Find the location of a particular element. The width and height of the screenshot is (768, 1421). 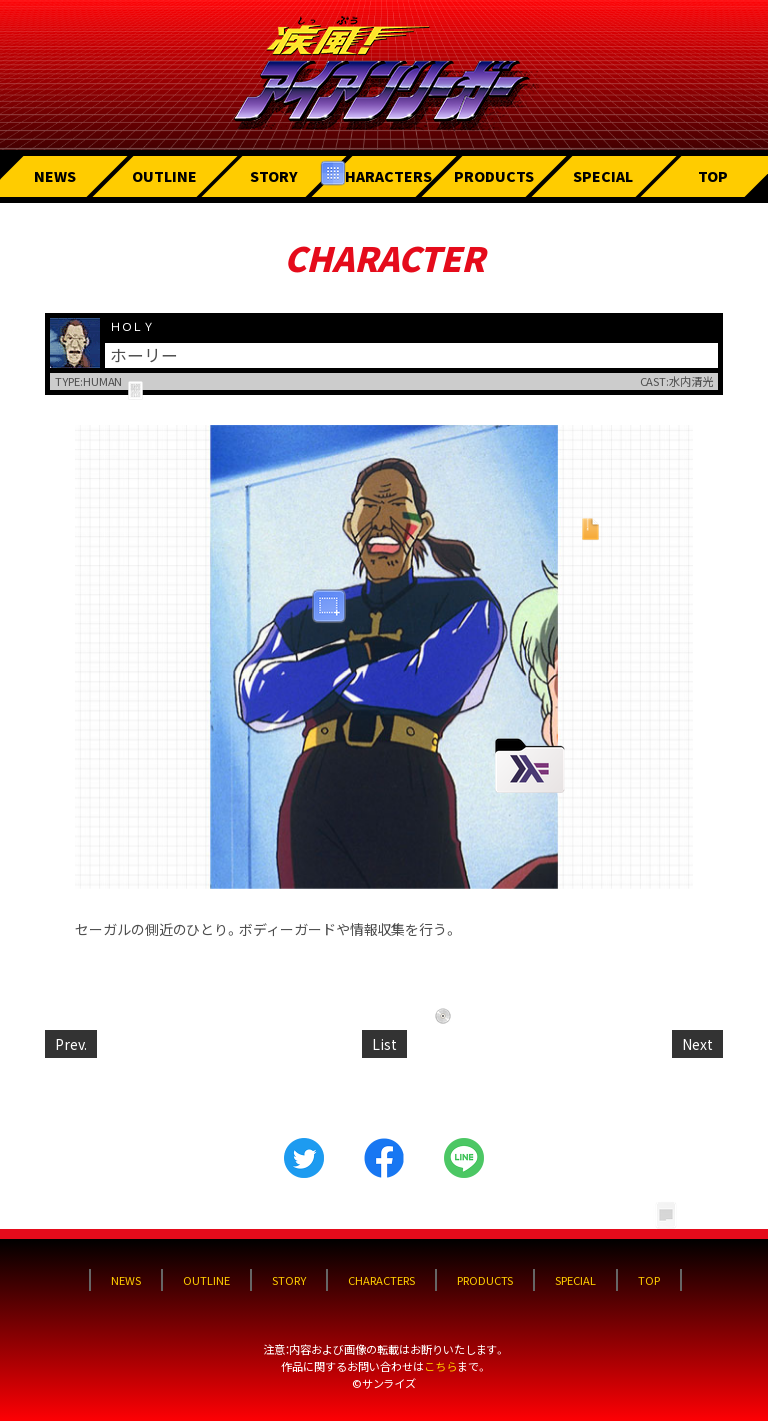

indicates a CD or optical disc drive is located at coordinates (443, 1016).